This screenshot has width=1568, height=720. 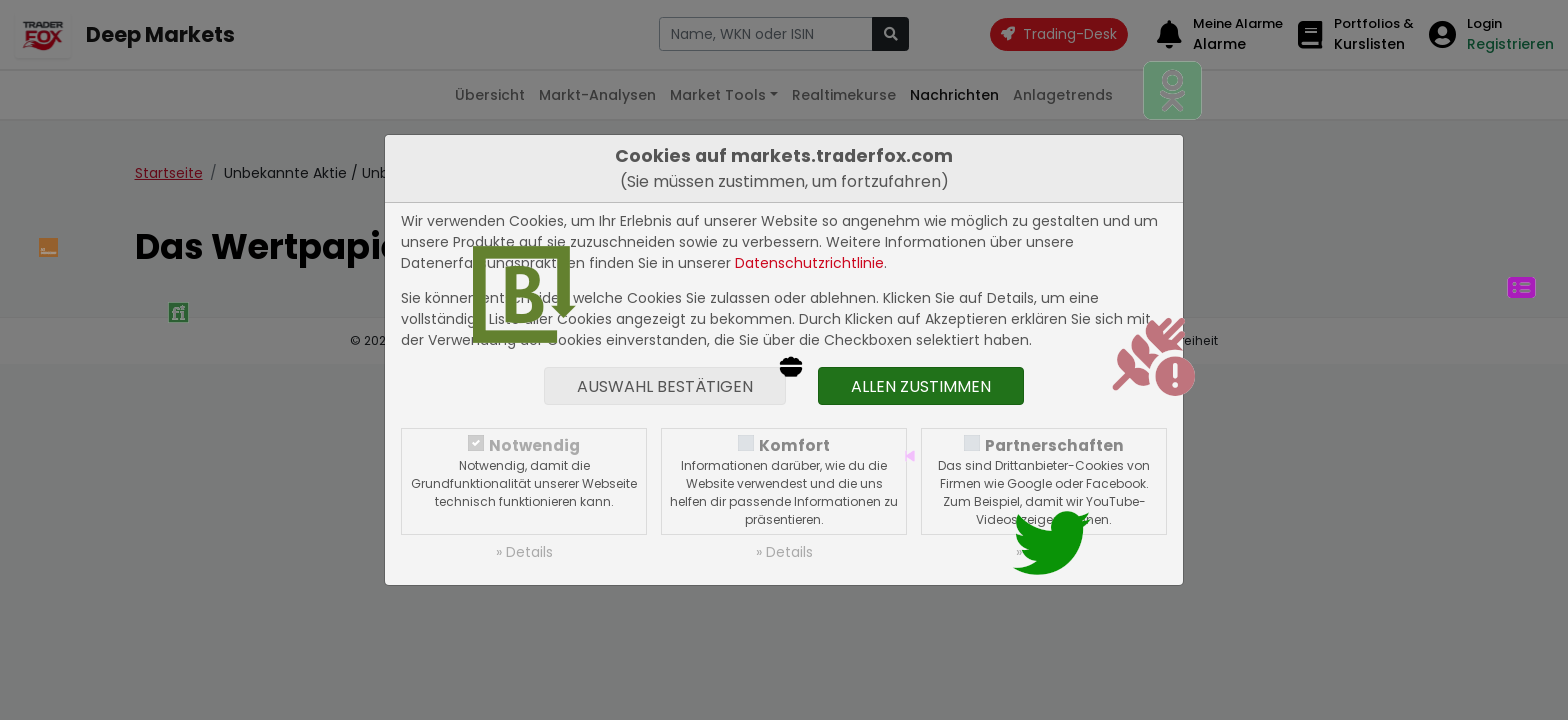 I want to click on skip to previous track, so click(x=910, y=456).